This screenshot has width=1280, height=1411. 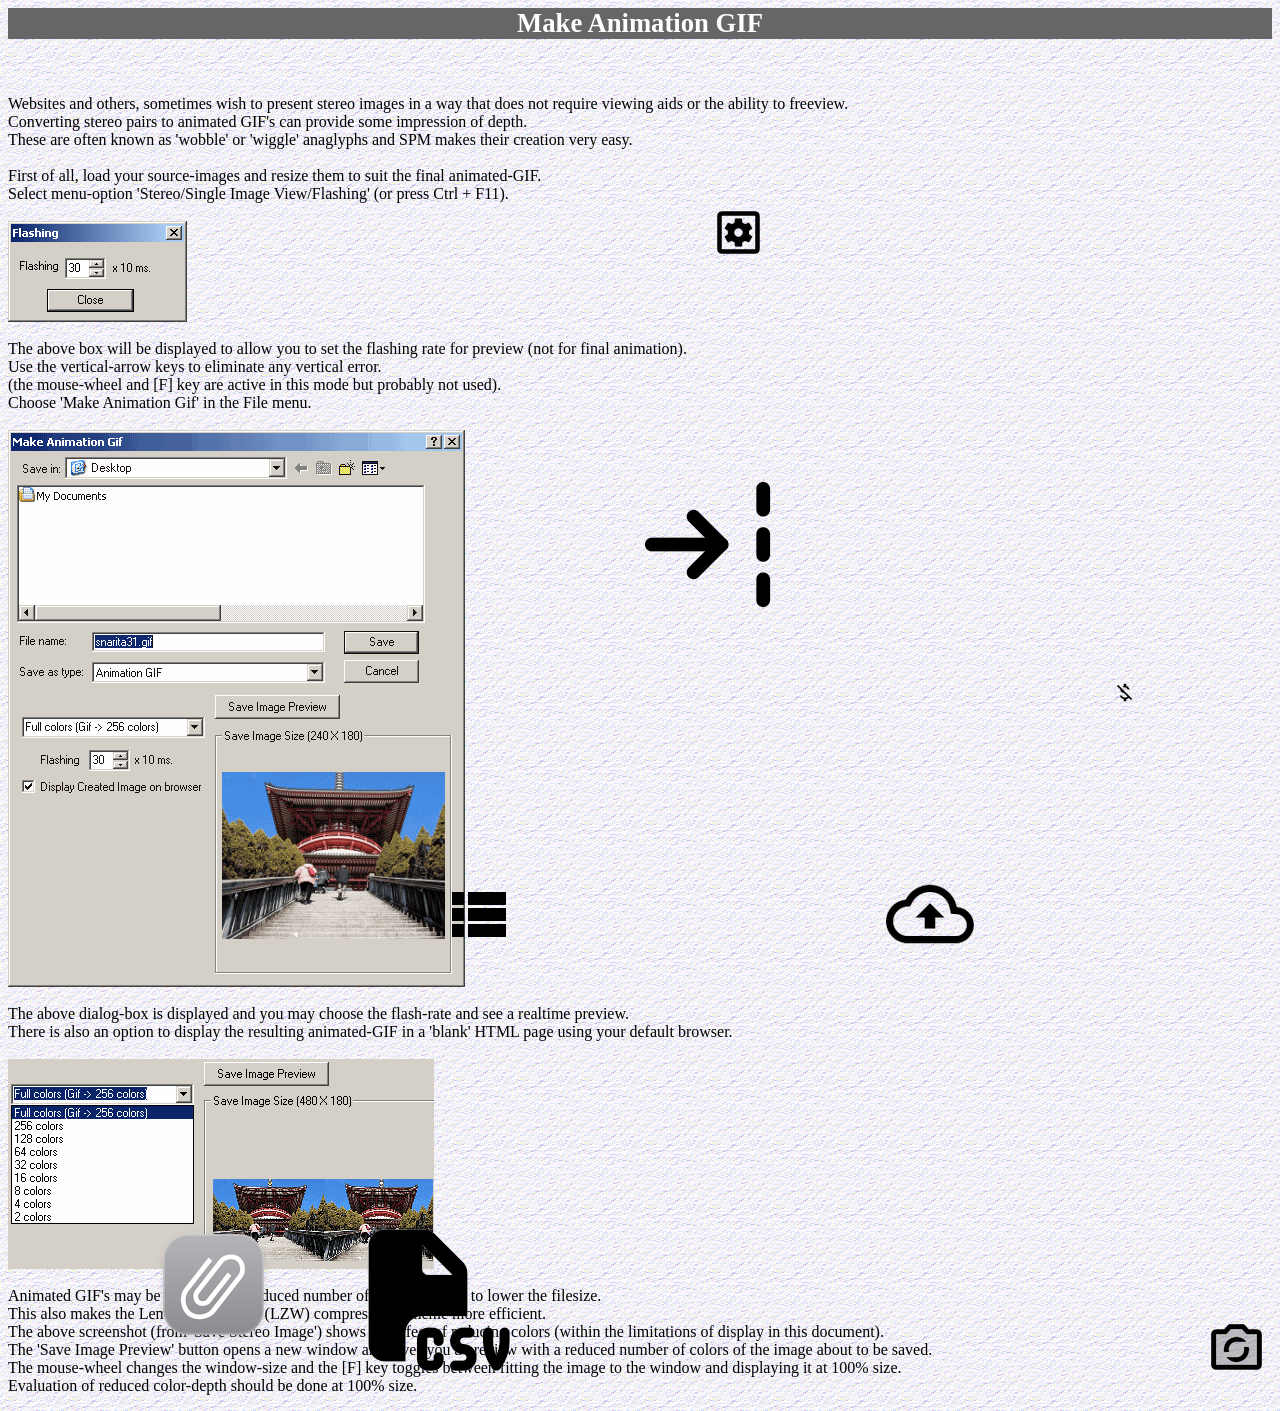 I want to click on upload file to cloud storage, so click(x=930, y=914).